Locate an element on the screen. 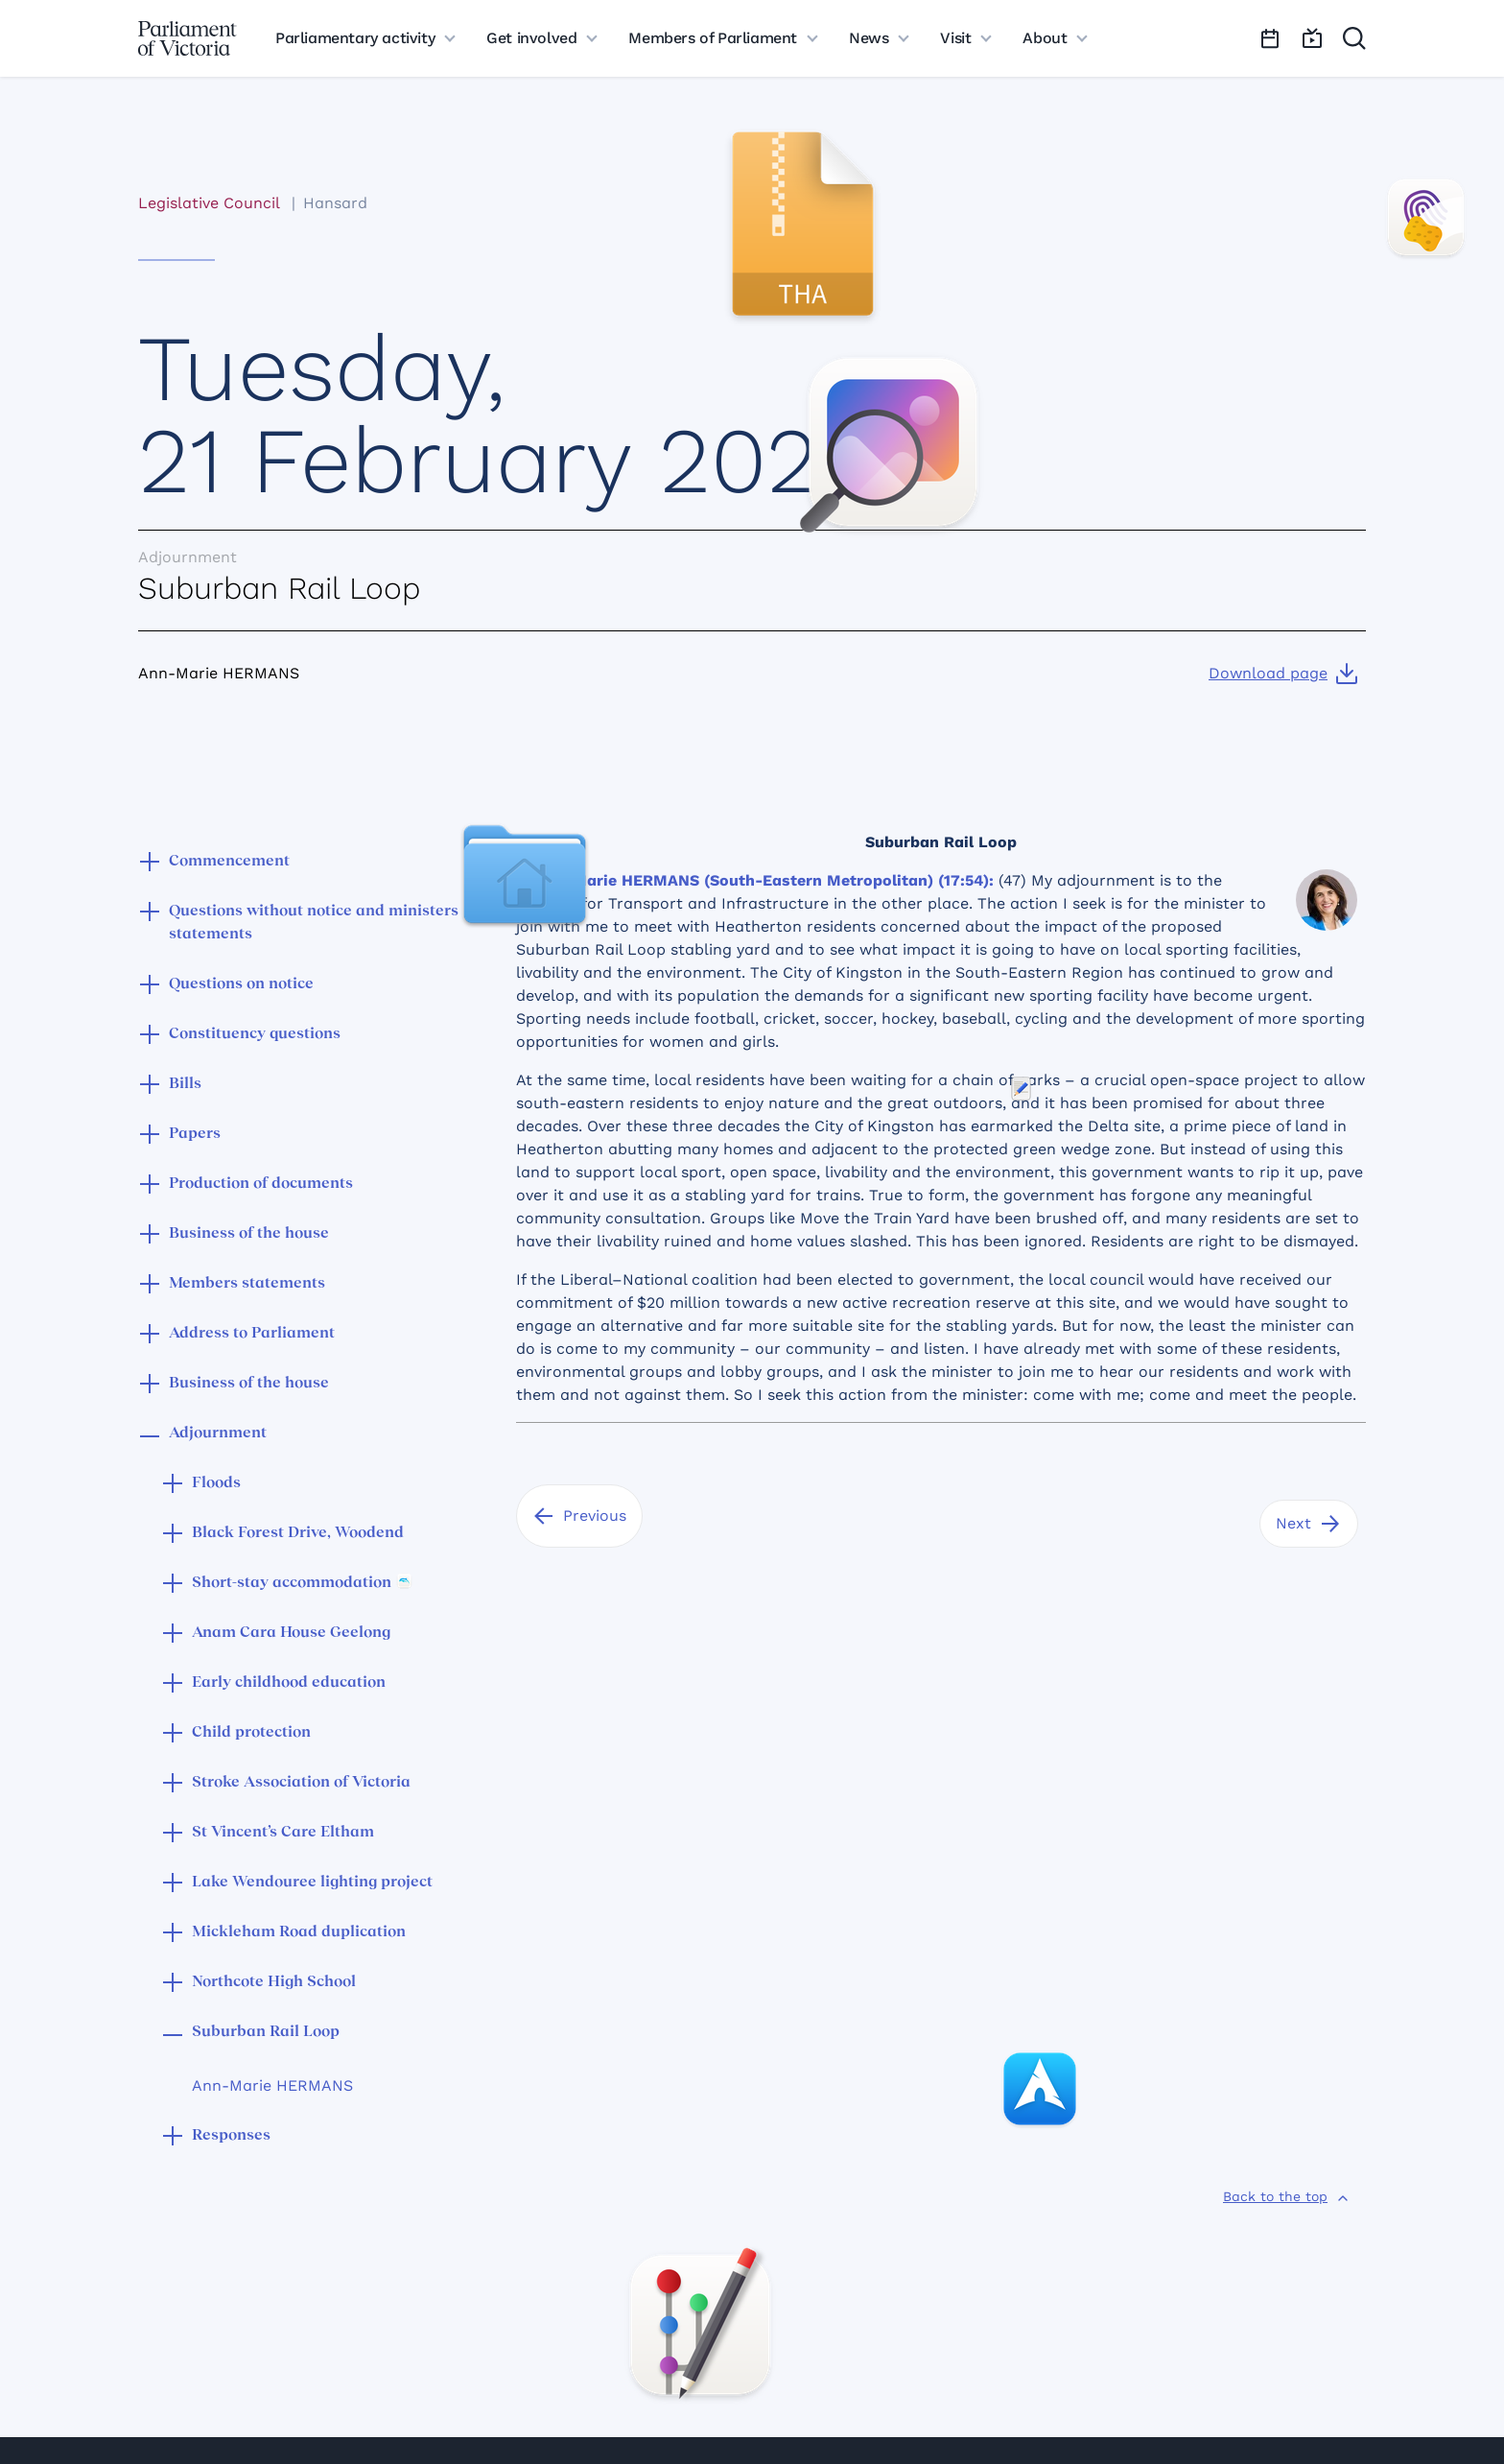 The width and height of the screenshot is (1504, 2464). open commit, a git commit message editor is located at coordinates (700, 2325).